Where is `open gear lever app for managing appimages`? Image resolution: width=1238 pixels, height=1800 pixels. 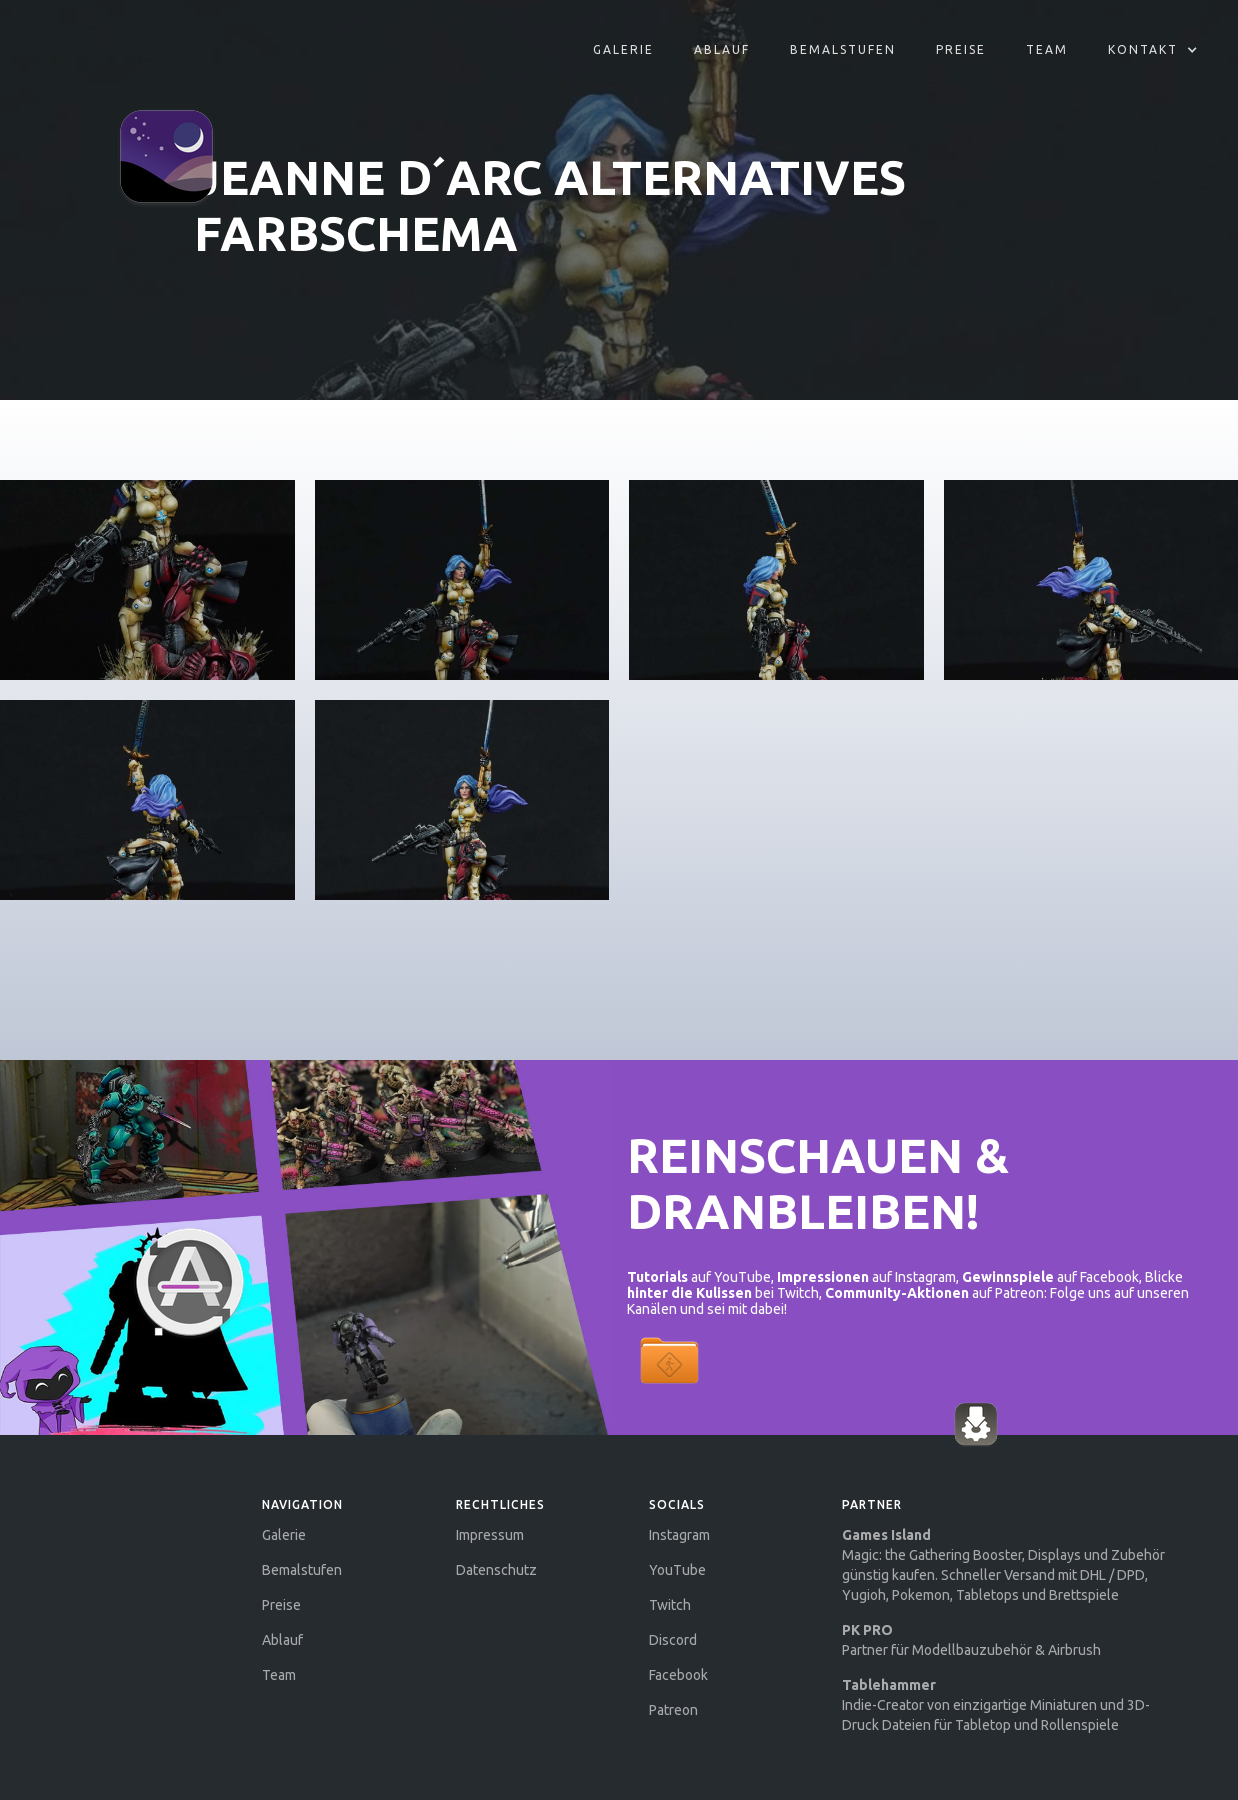
open gear lever app for managing appimages is located at coordinates (976, 1424).